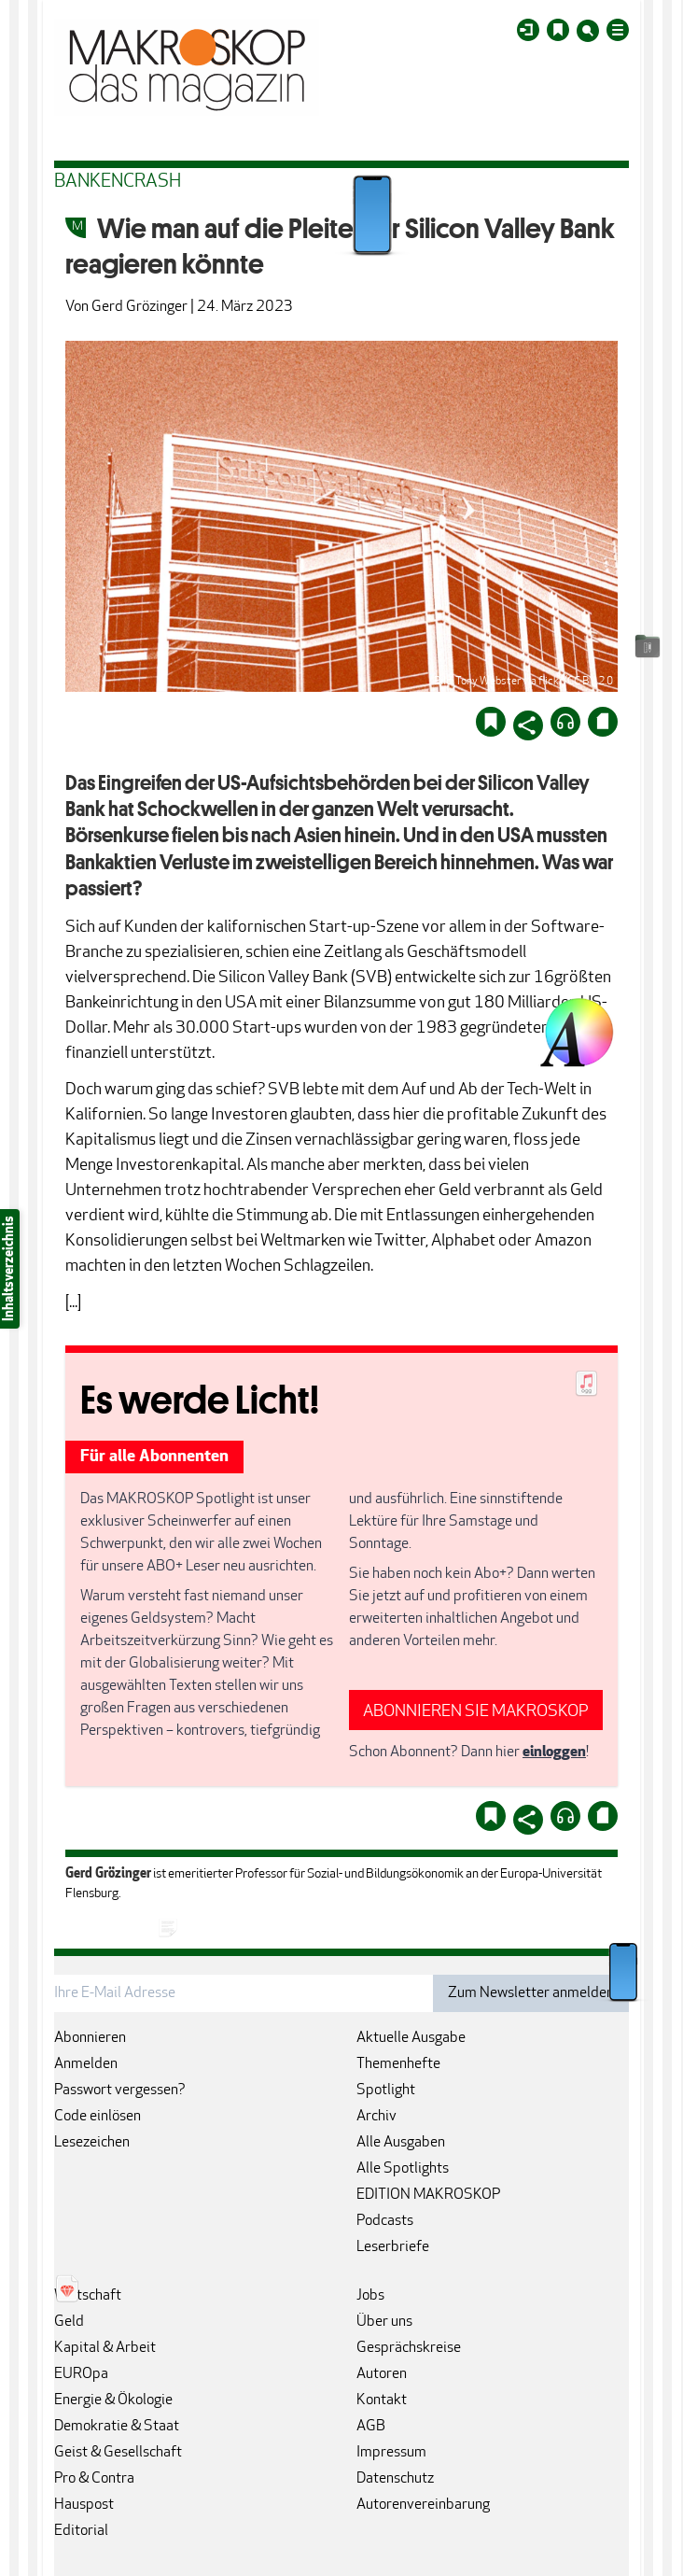 This screenshot has height=2576, width=683. What do you see at coordinates (168, 1928) in the screenshot?
I see `a text clipping file containing copied text` at bounding box center [168, 1928].